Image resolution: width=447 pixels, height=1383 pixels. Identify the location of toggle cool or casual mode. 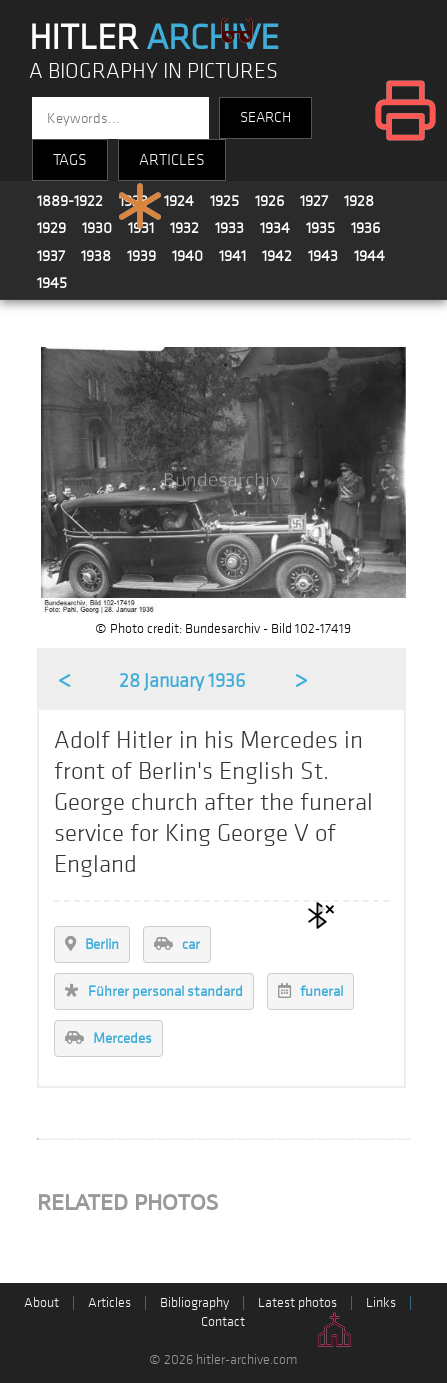
(237, 31).